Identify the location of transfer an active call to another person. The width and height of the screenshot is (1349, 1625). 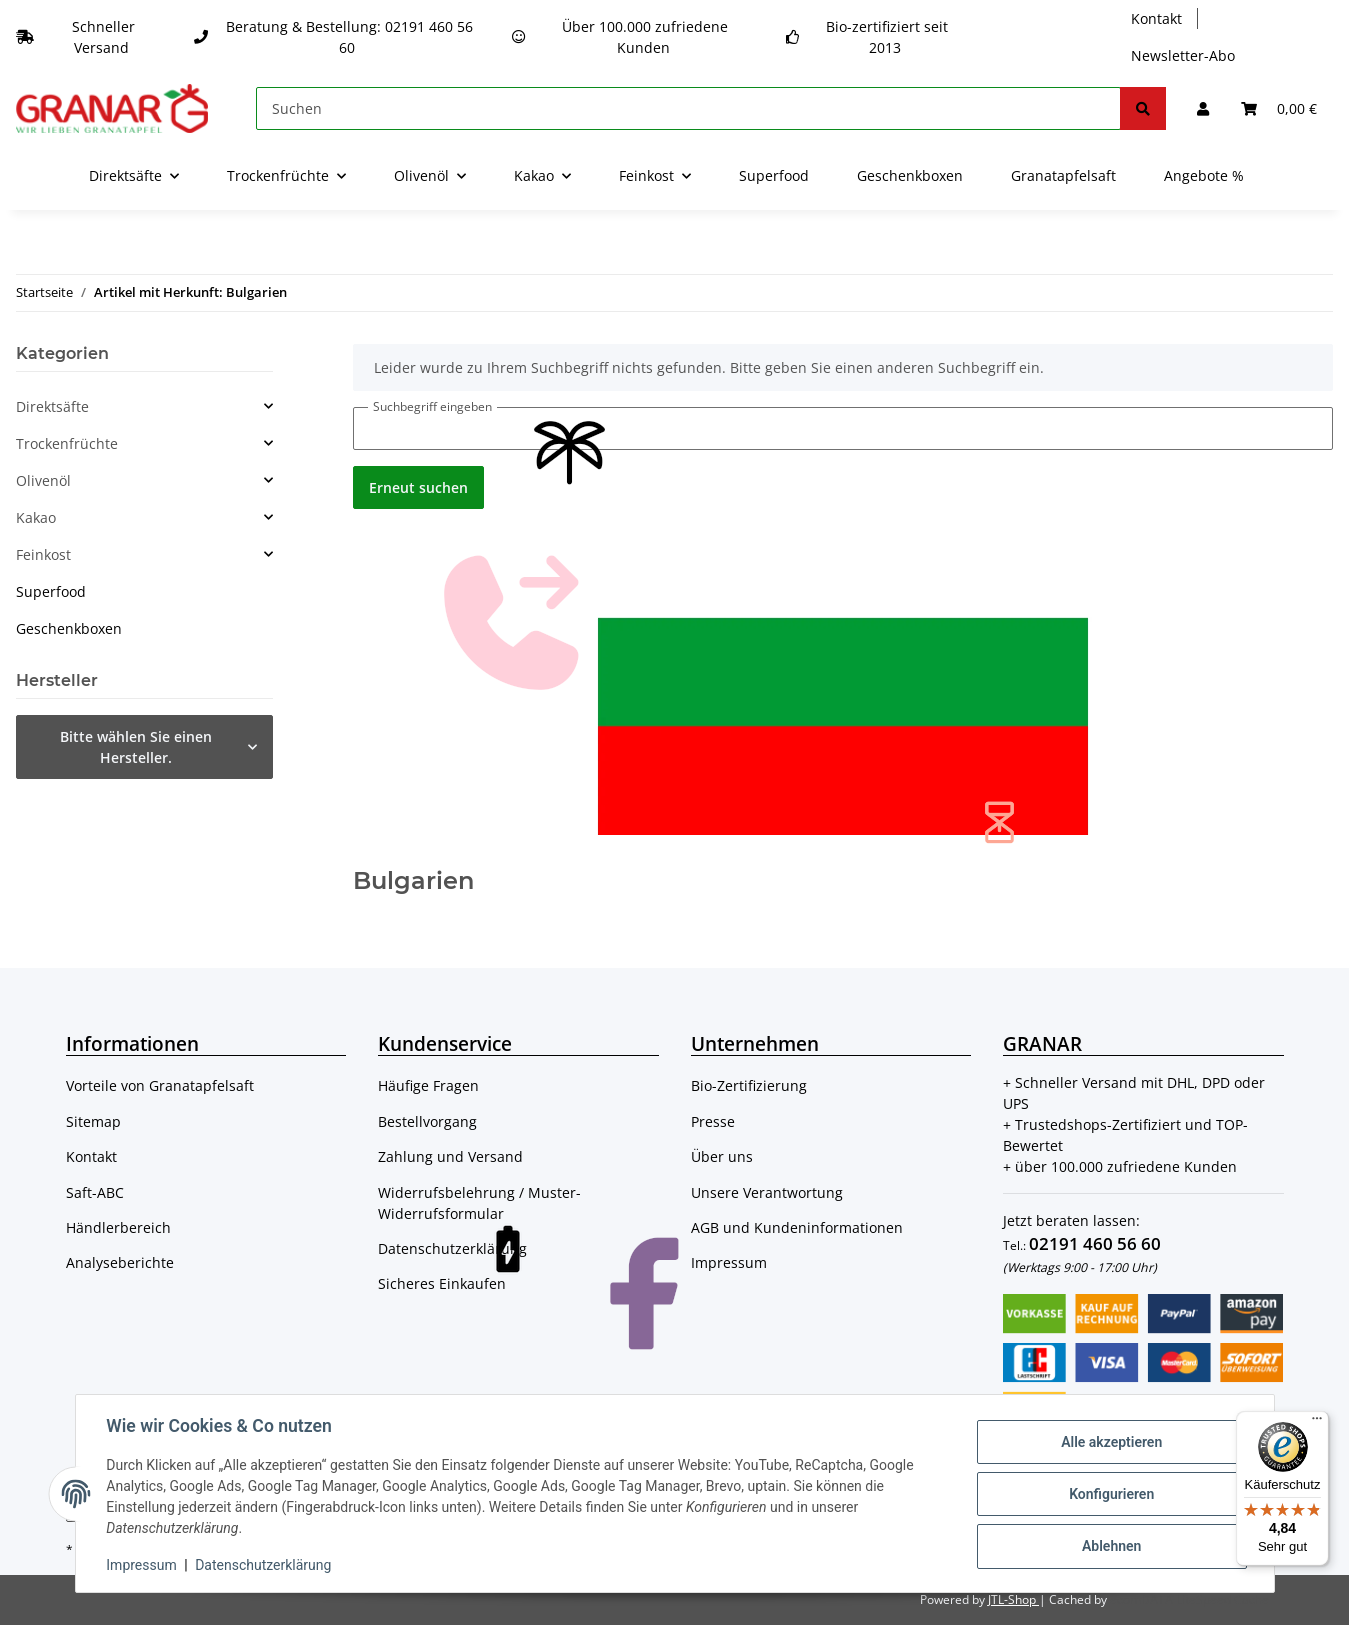
(514, 620).